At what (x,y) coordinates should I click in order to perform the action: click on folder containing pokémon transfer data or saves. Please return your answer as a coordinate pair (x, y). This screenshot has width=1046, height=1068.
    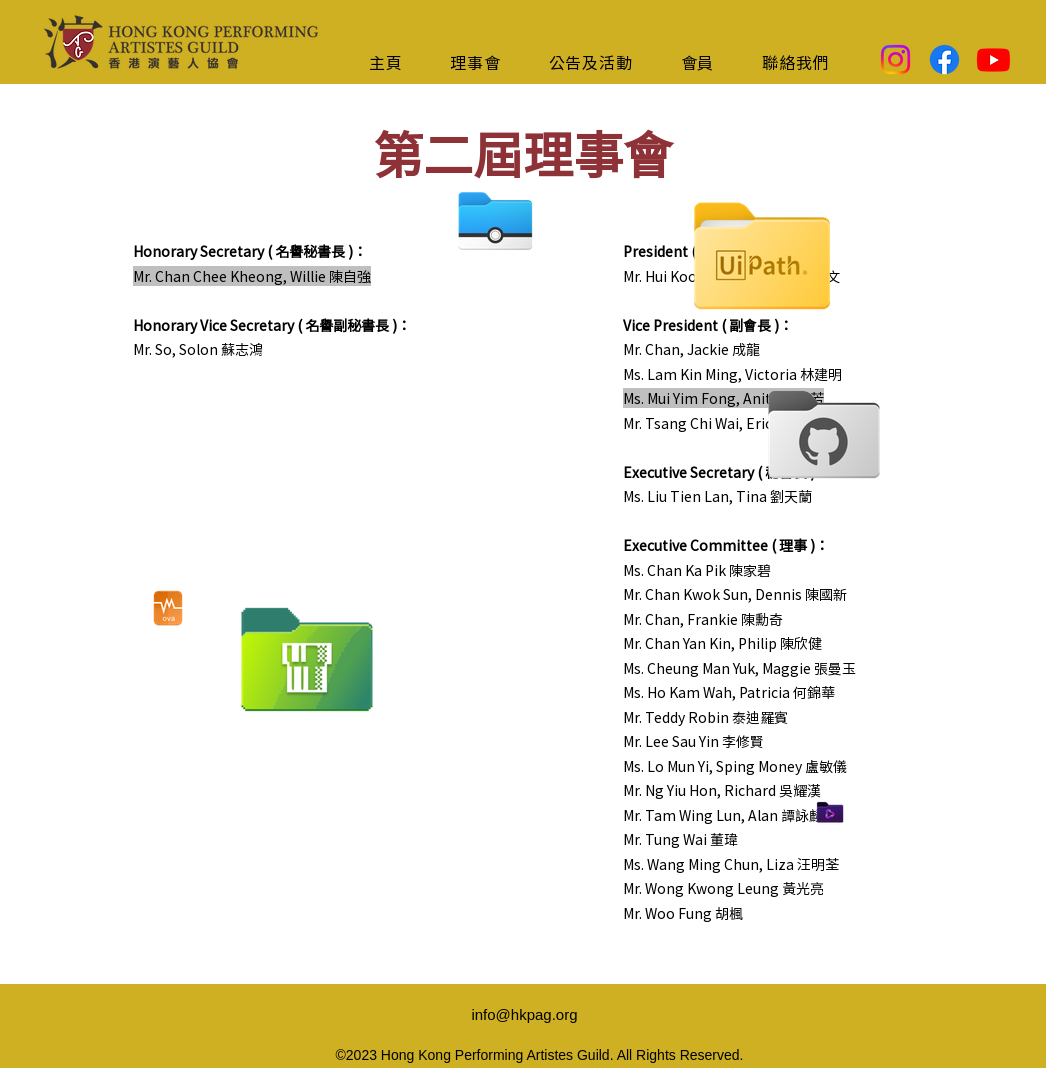
    Looking at the image, I should click on (495, 223).